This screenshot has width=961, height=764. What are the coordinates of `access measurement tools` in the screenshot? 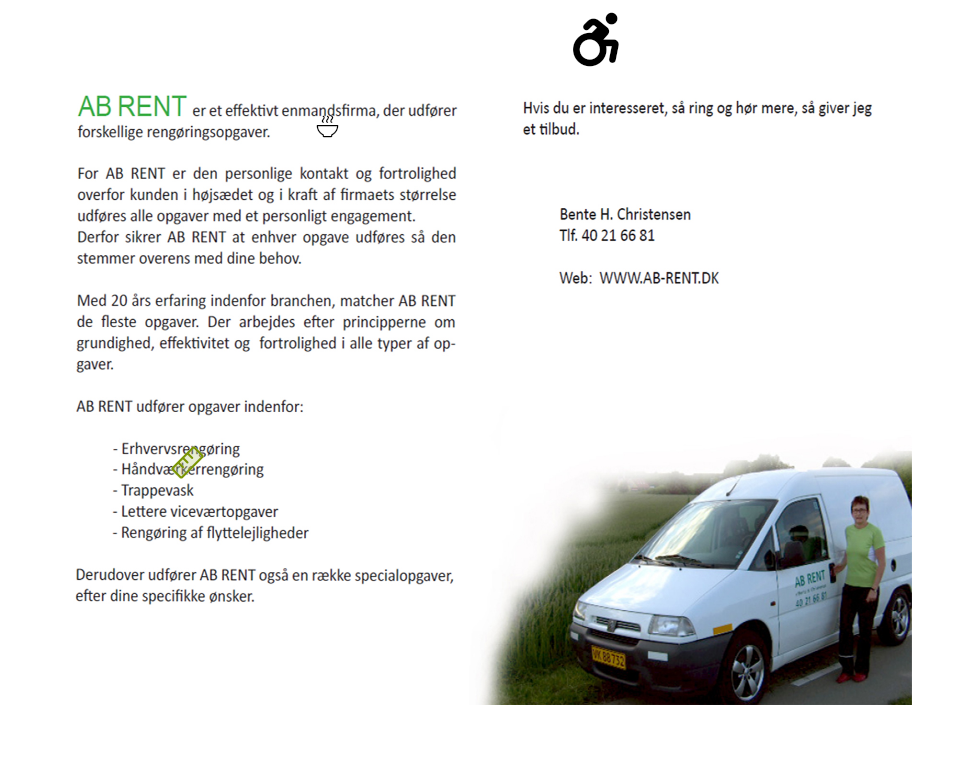 It's located at (187, 462).